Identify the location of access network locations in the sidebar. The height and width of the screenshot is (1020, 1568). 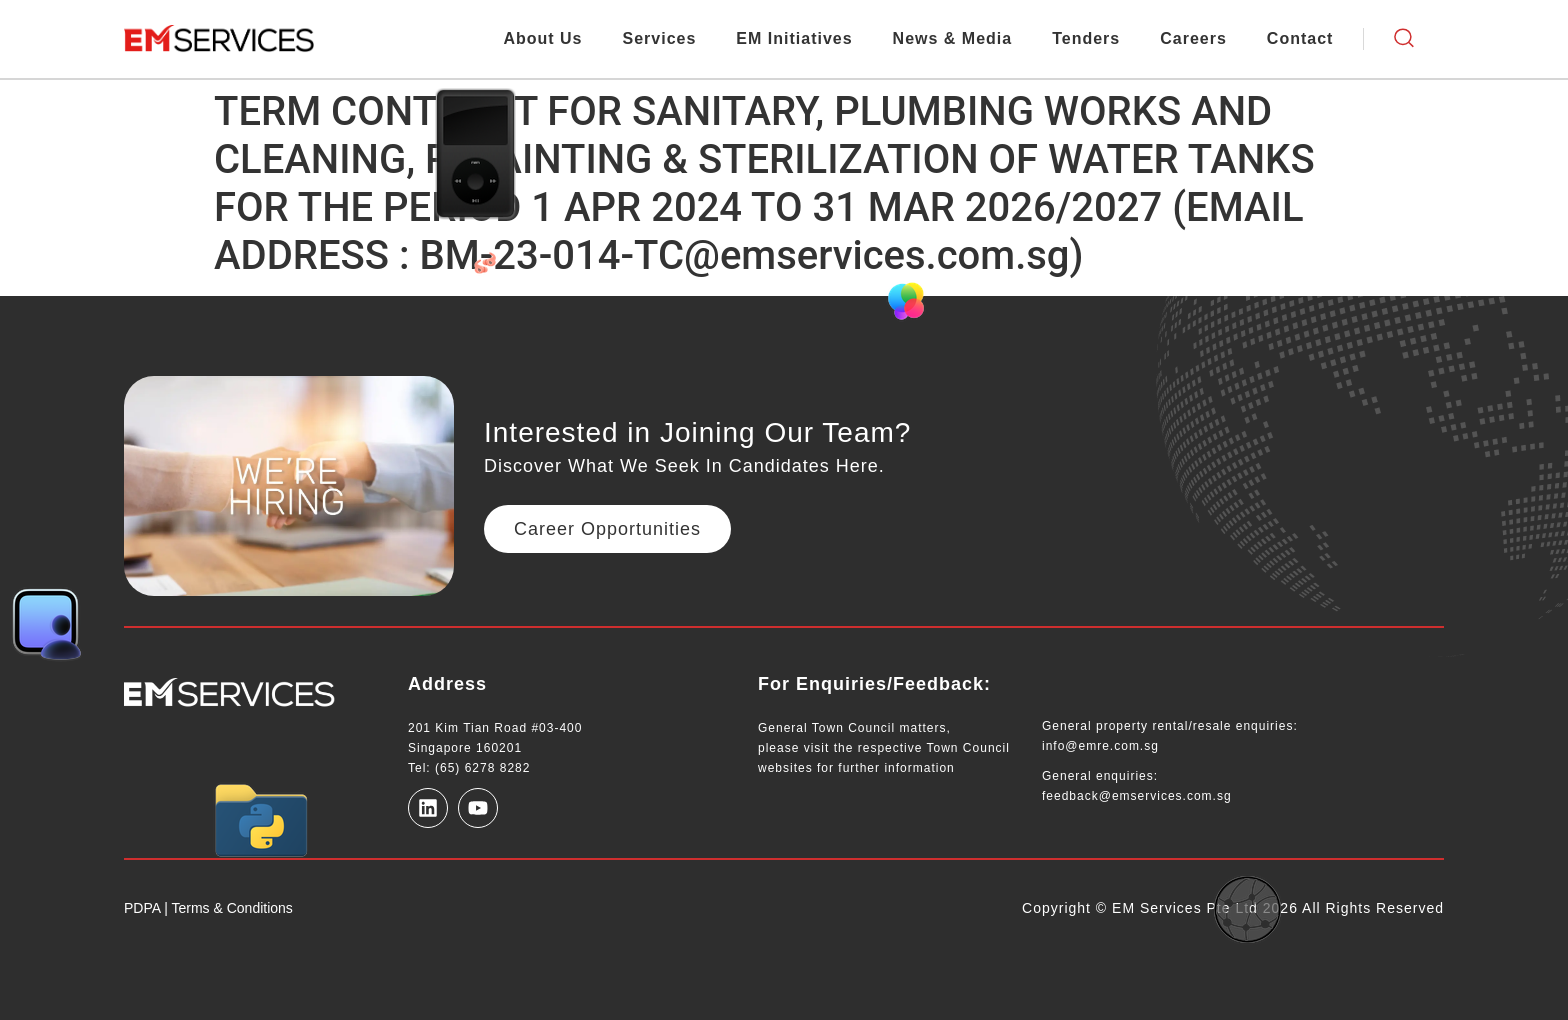
(1247, 909).